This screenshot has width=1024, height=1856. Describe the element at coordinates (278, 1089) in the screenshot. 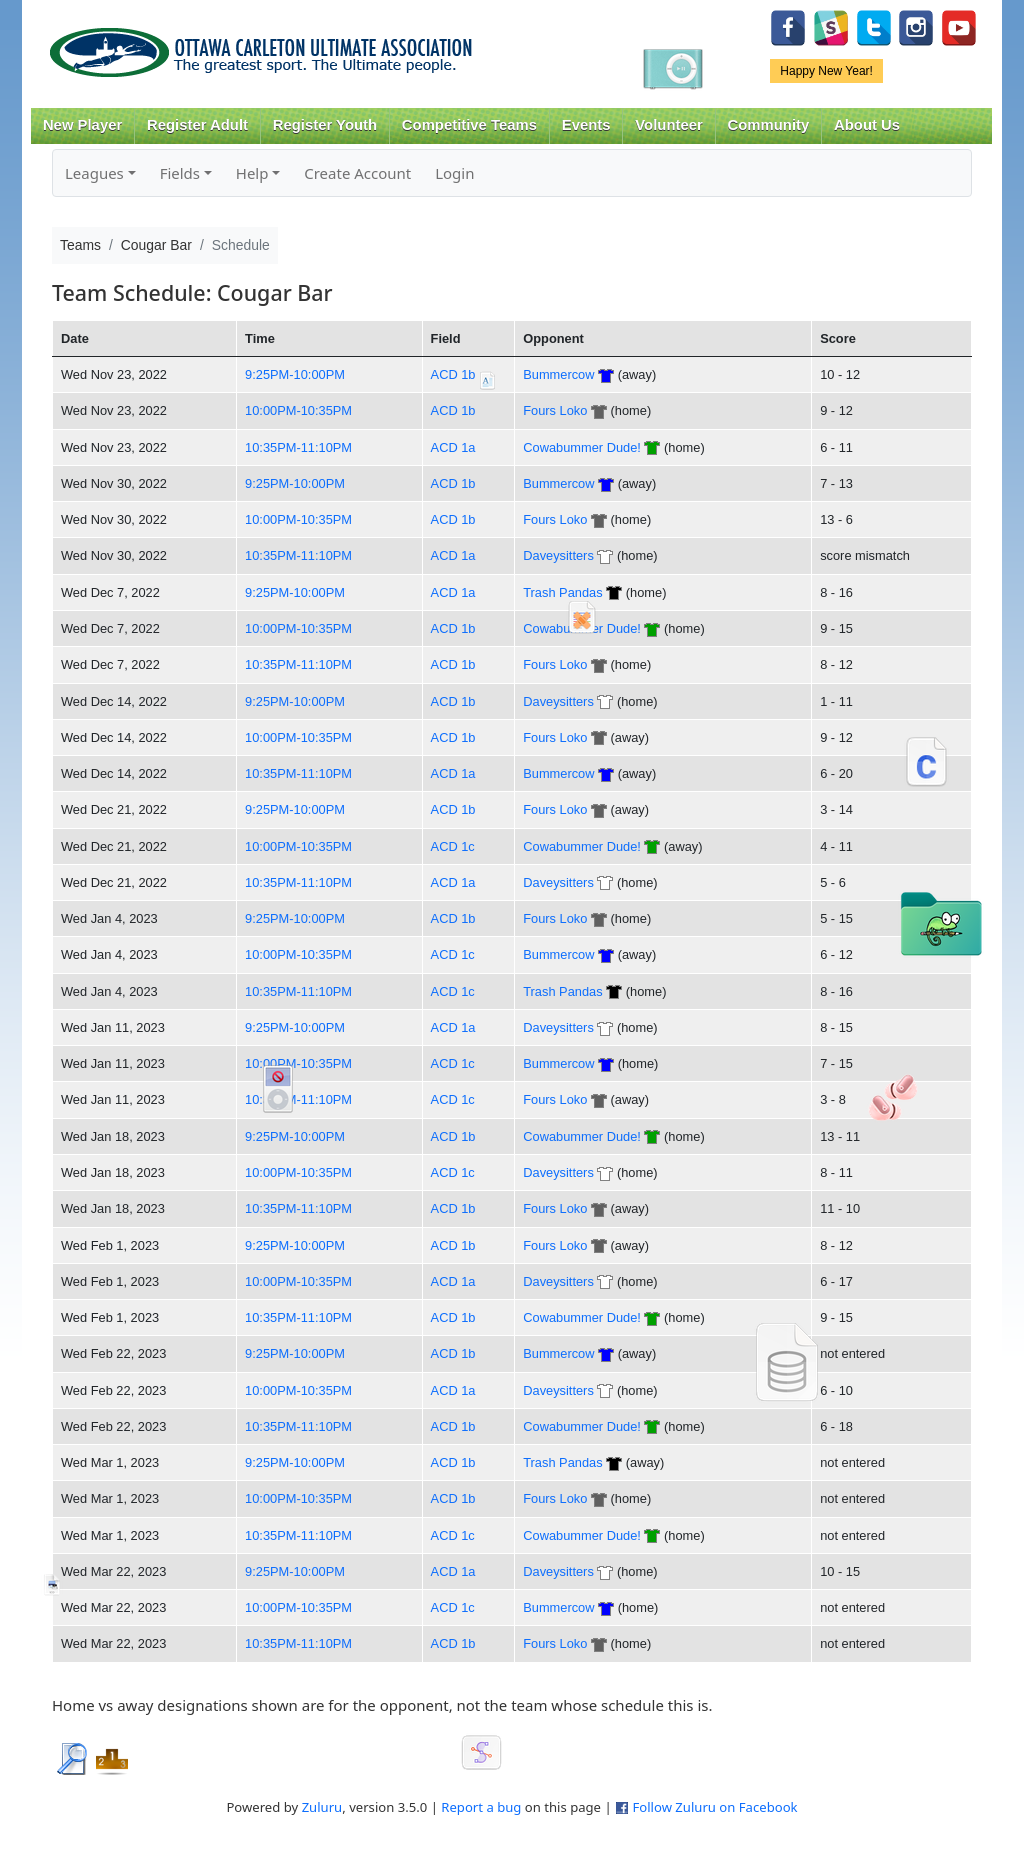

I see `iPod device is unavailable or cannot be connected` at that location.